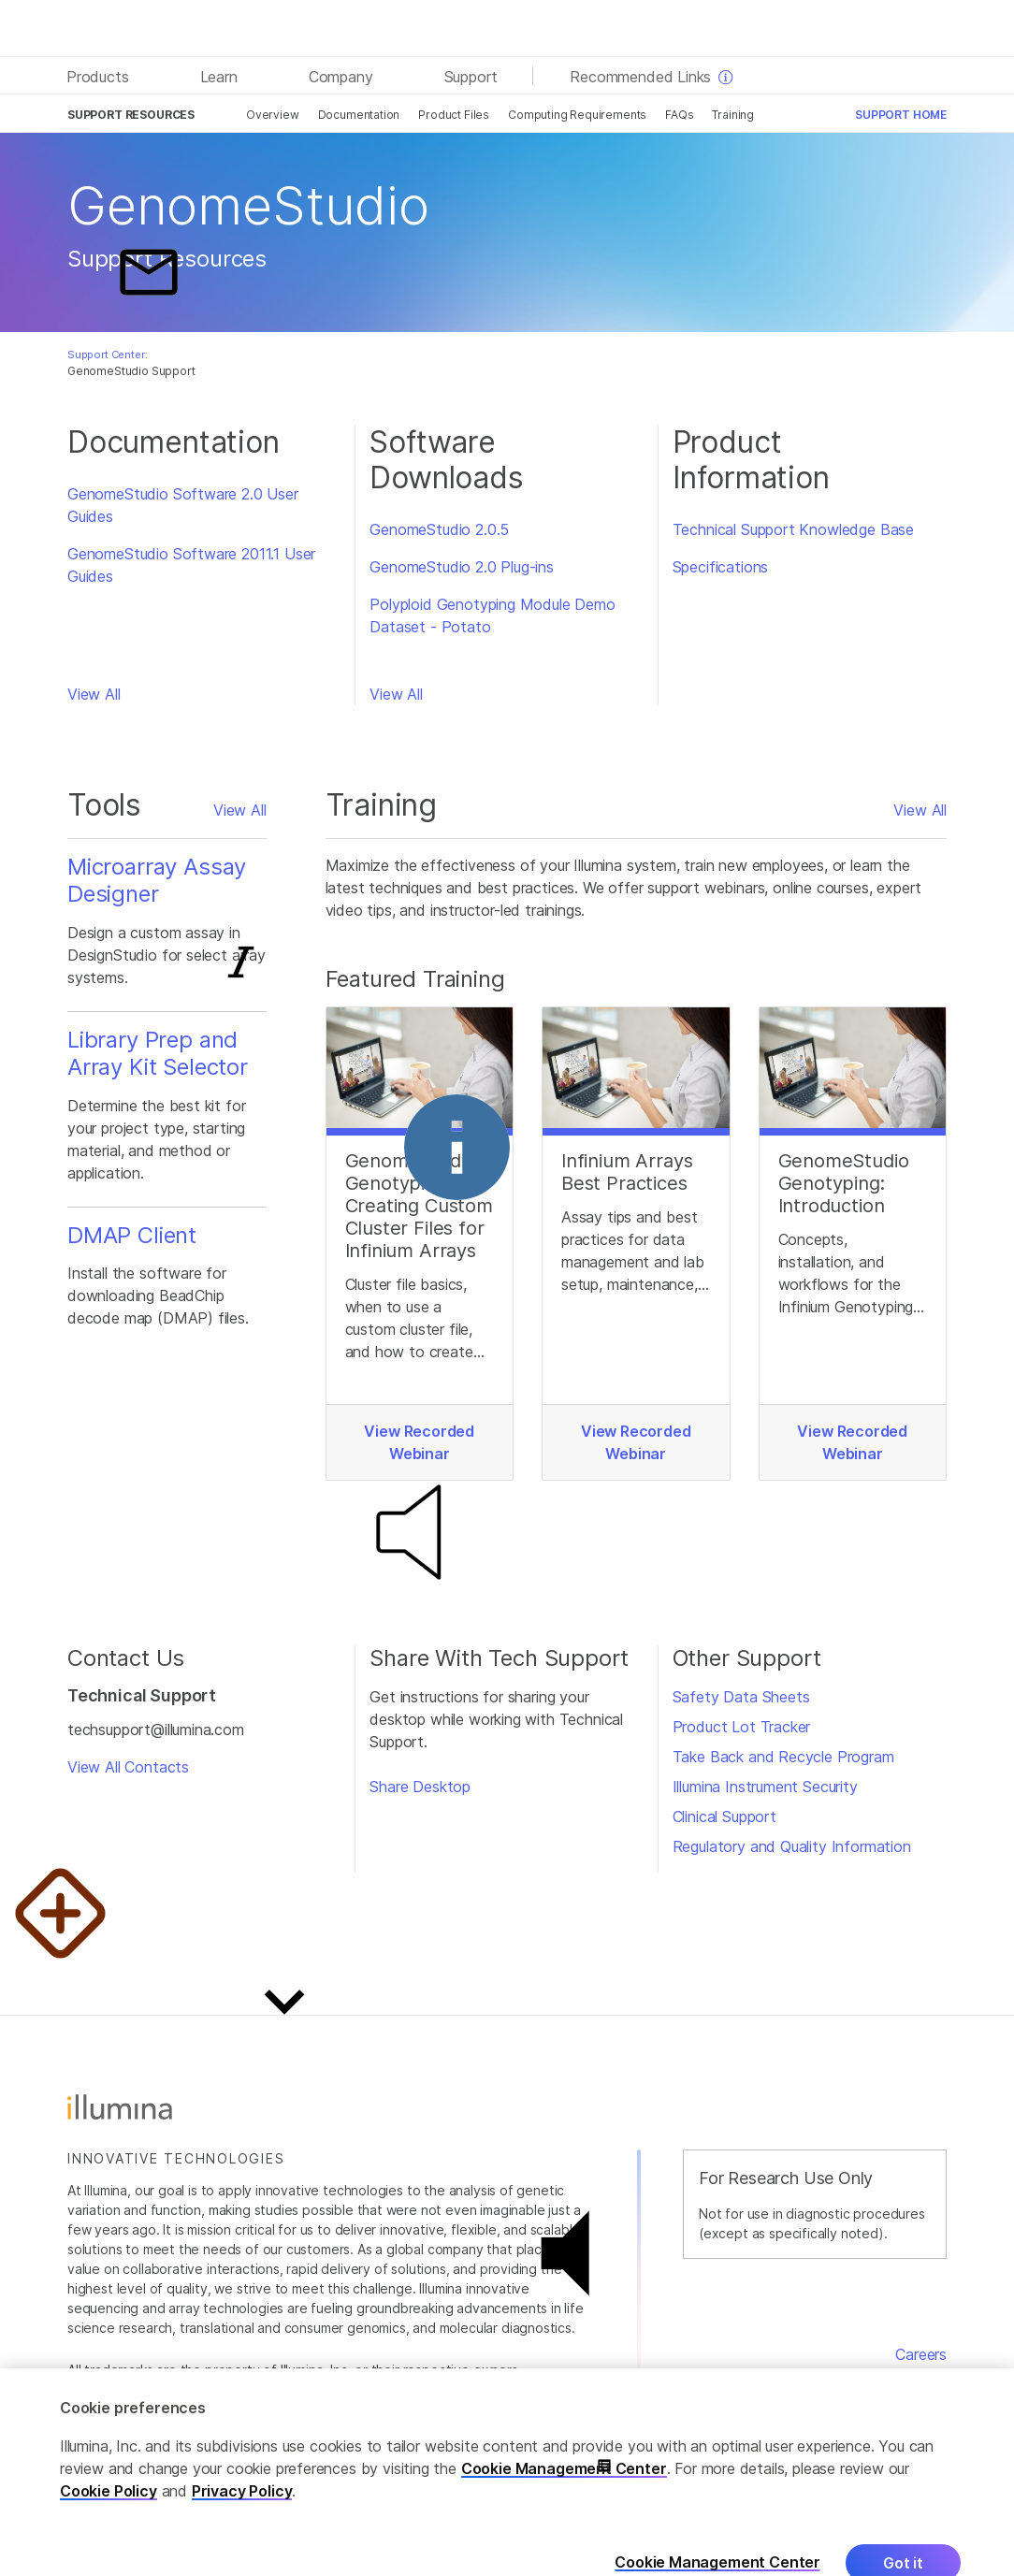  Describe the element at coordinates (149, 272) in the screenshot. I see `open your inbox or email messages` at that location.